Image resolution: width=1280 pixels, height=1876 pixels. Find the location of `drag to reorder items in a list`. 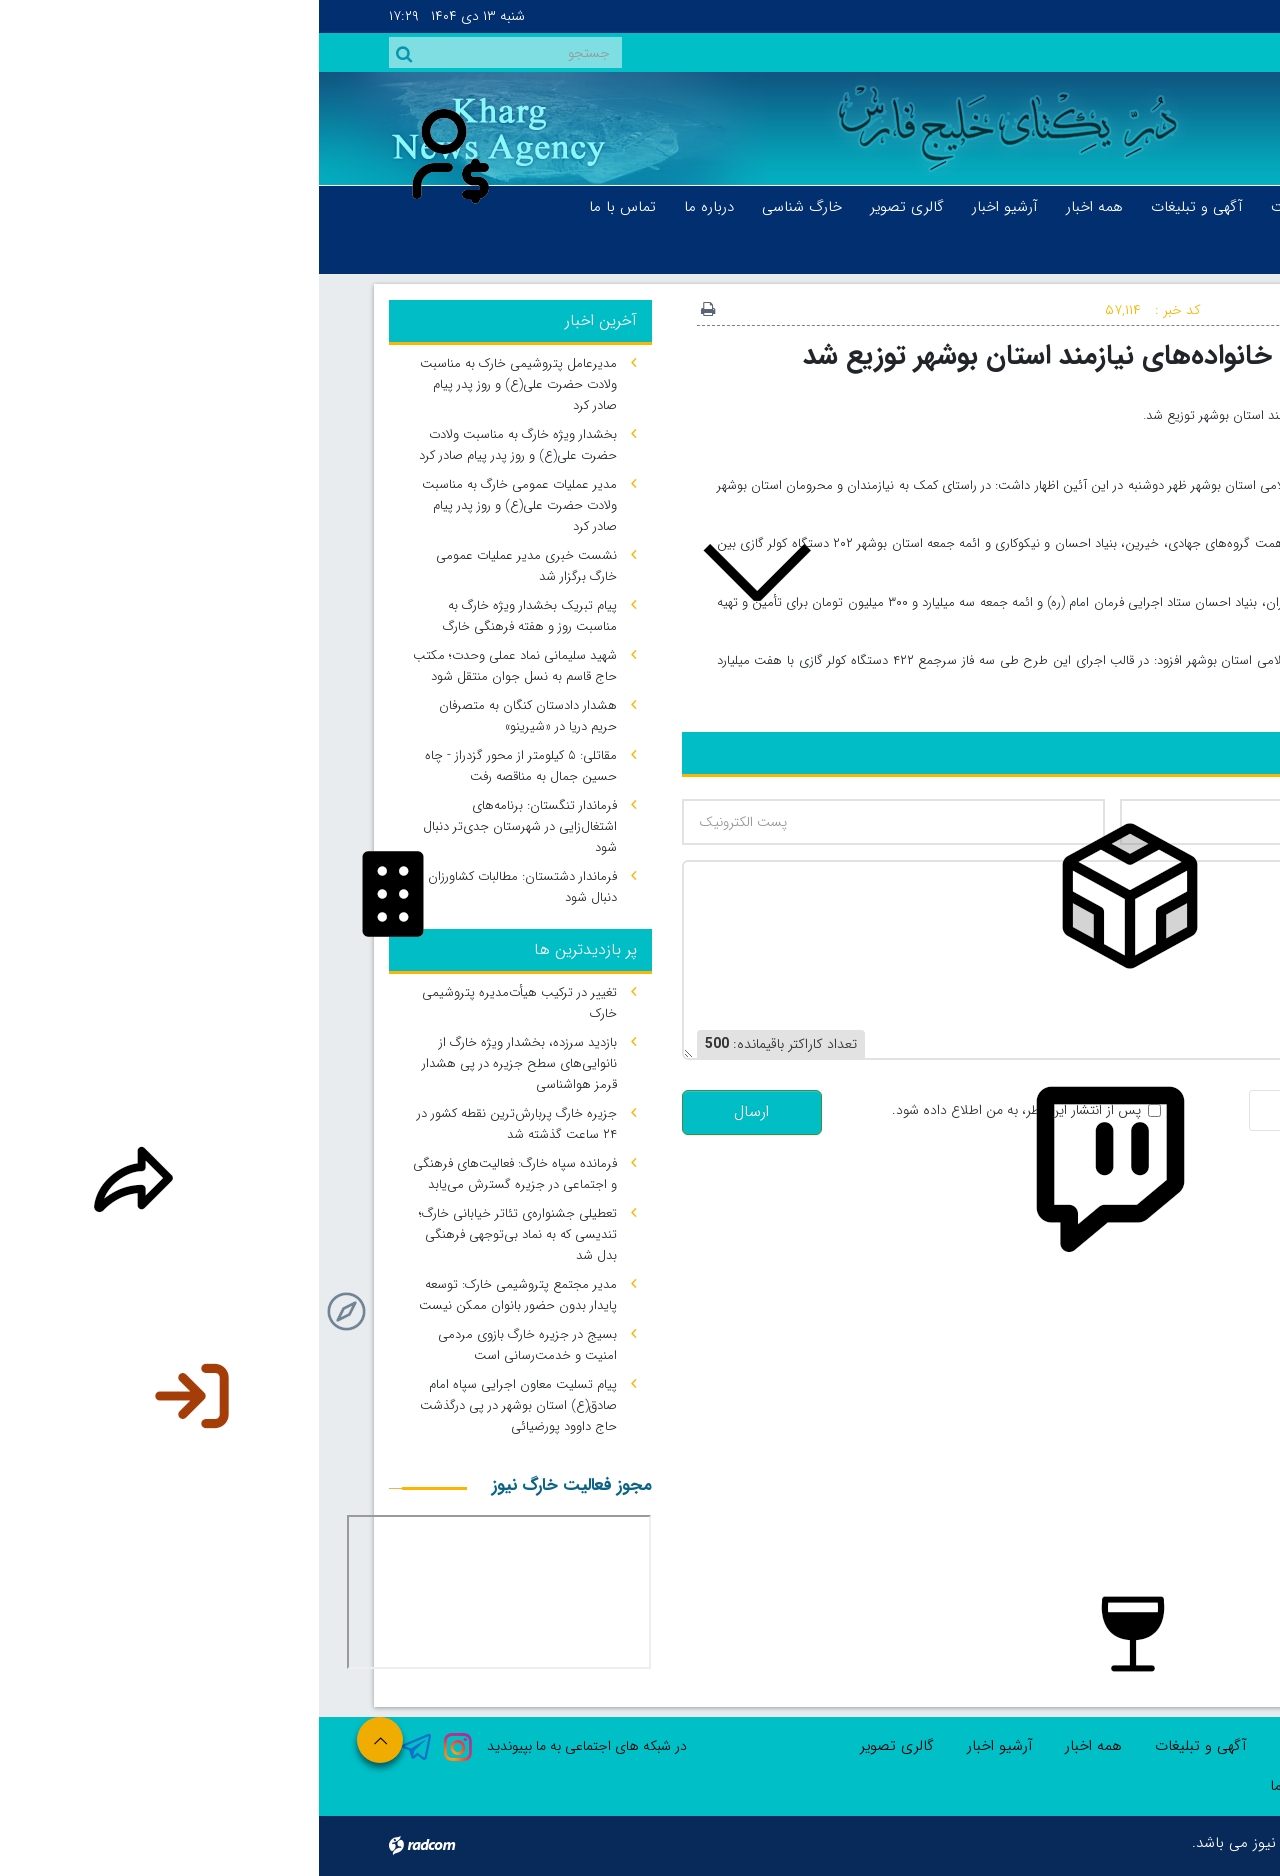

drag to reorder items in a list is located at coordinates (393, 894).